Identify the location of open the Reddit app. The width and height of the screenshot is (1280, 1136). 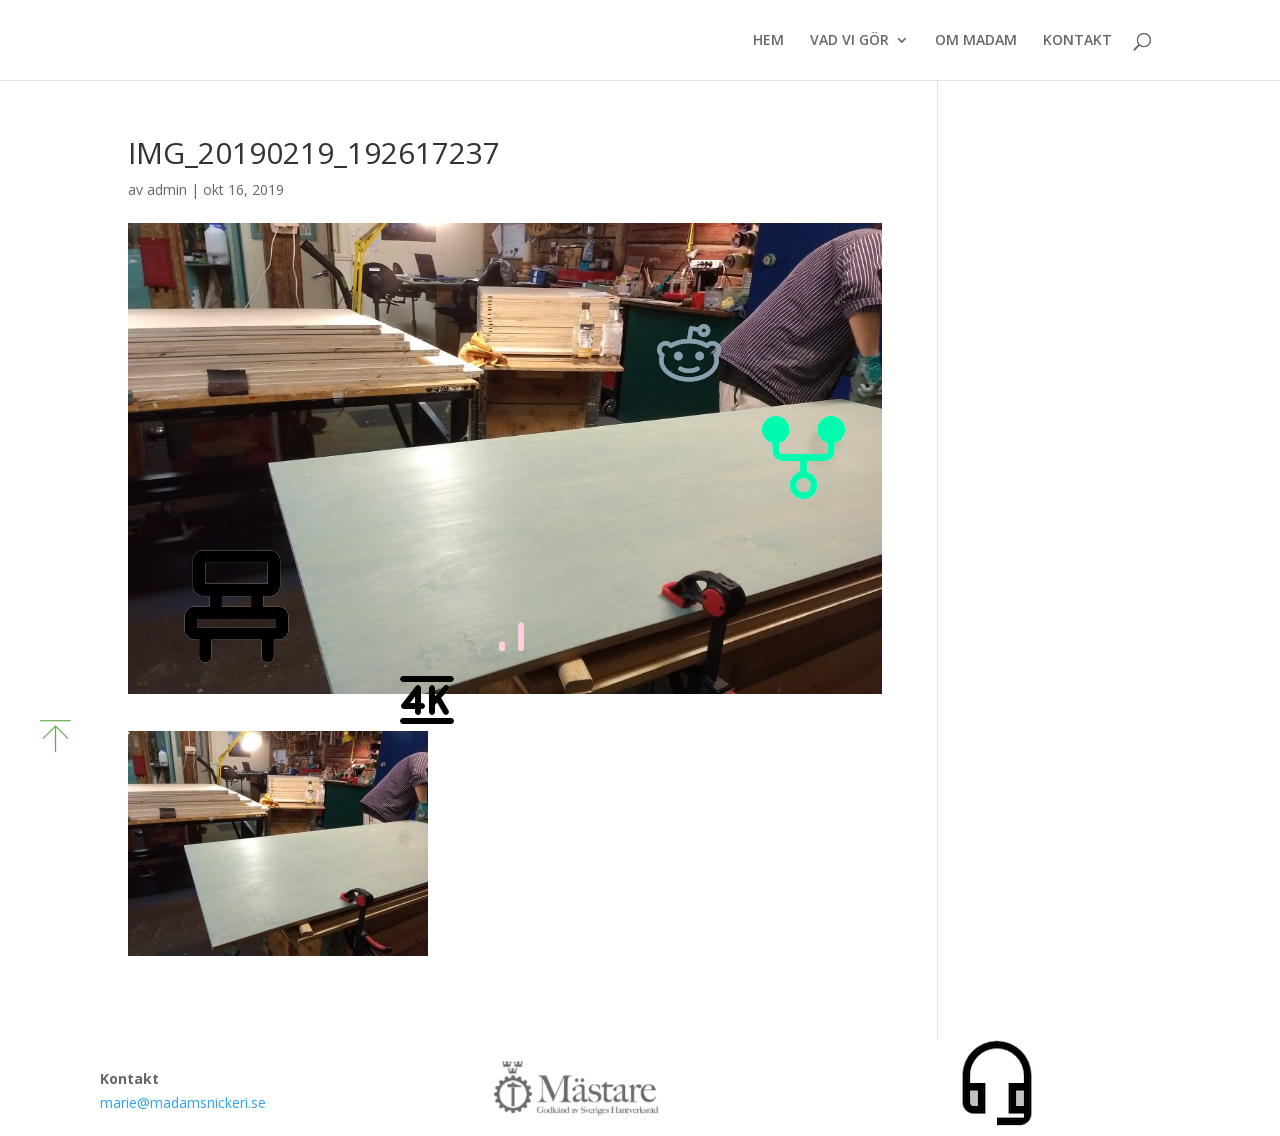
(689, 356).